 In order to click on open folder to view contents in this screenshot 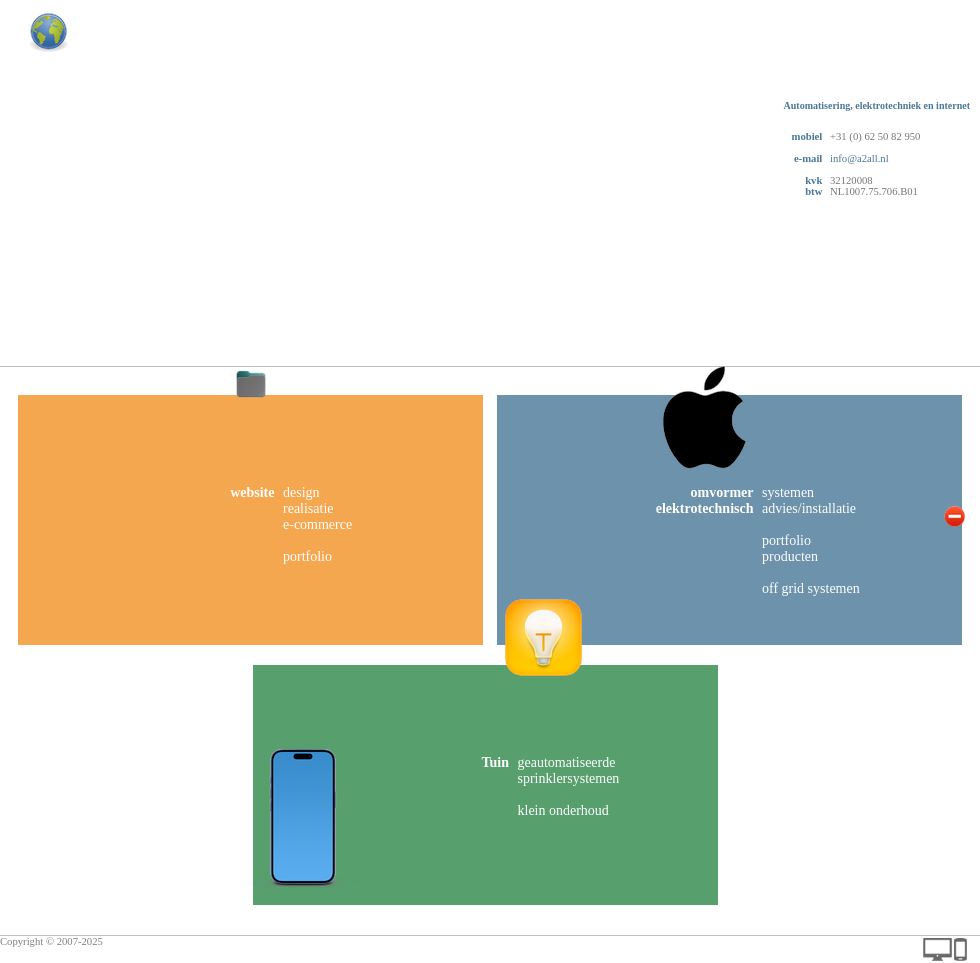, I will do `click(251, 384)`.